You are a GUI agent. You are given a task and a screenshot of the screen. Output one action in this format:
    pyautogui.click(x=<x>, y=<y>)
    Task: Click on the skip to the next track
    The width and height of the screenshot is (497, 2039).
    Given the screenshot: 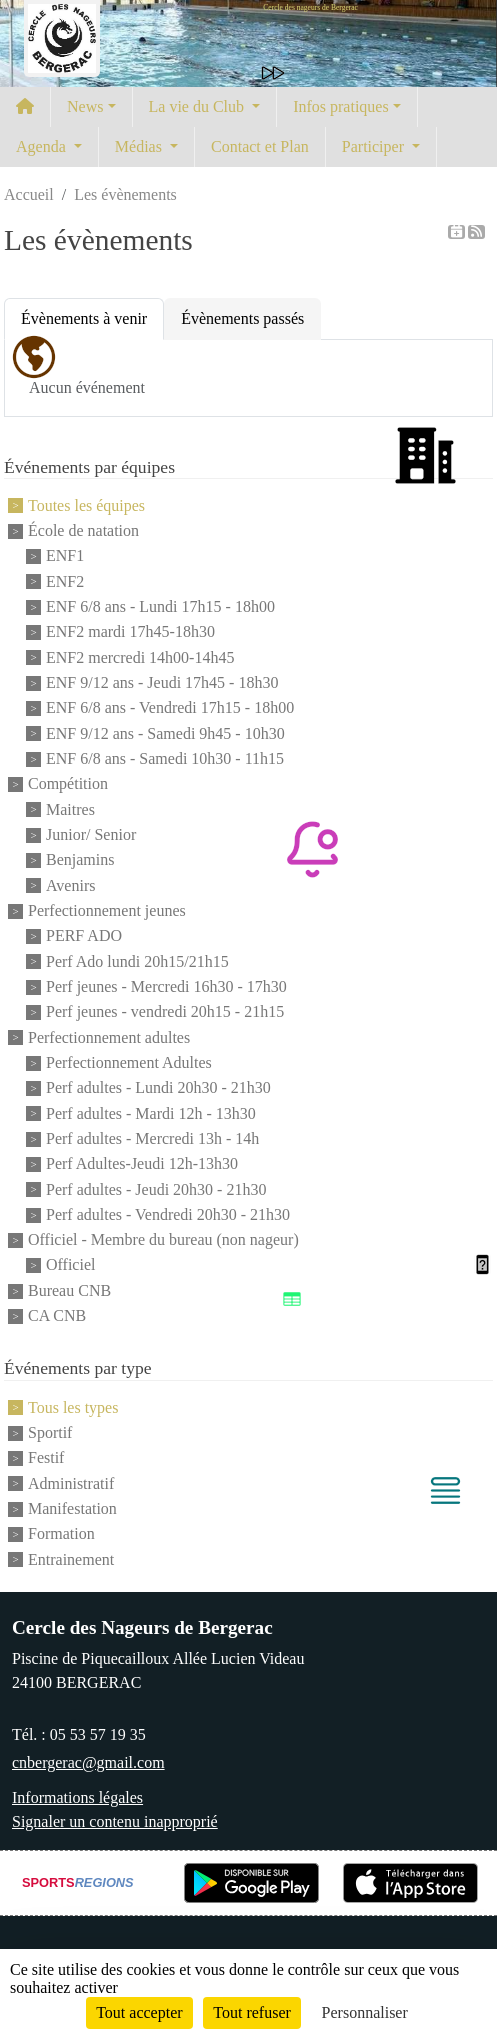 What is the action you would take?
    pyautogui.click(x=273, y=73)
    